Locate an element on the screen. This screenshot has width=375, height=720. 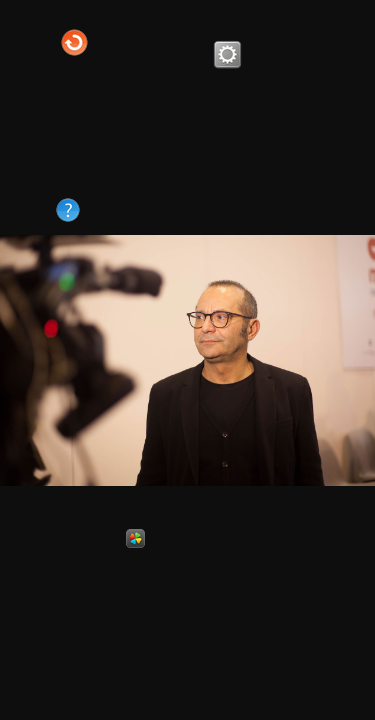
shared library file type indicator is located at coordinates (227, 54).